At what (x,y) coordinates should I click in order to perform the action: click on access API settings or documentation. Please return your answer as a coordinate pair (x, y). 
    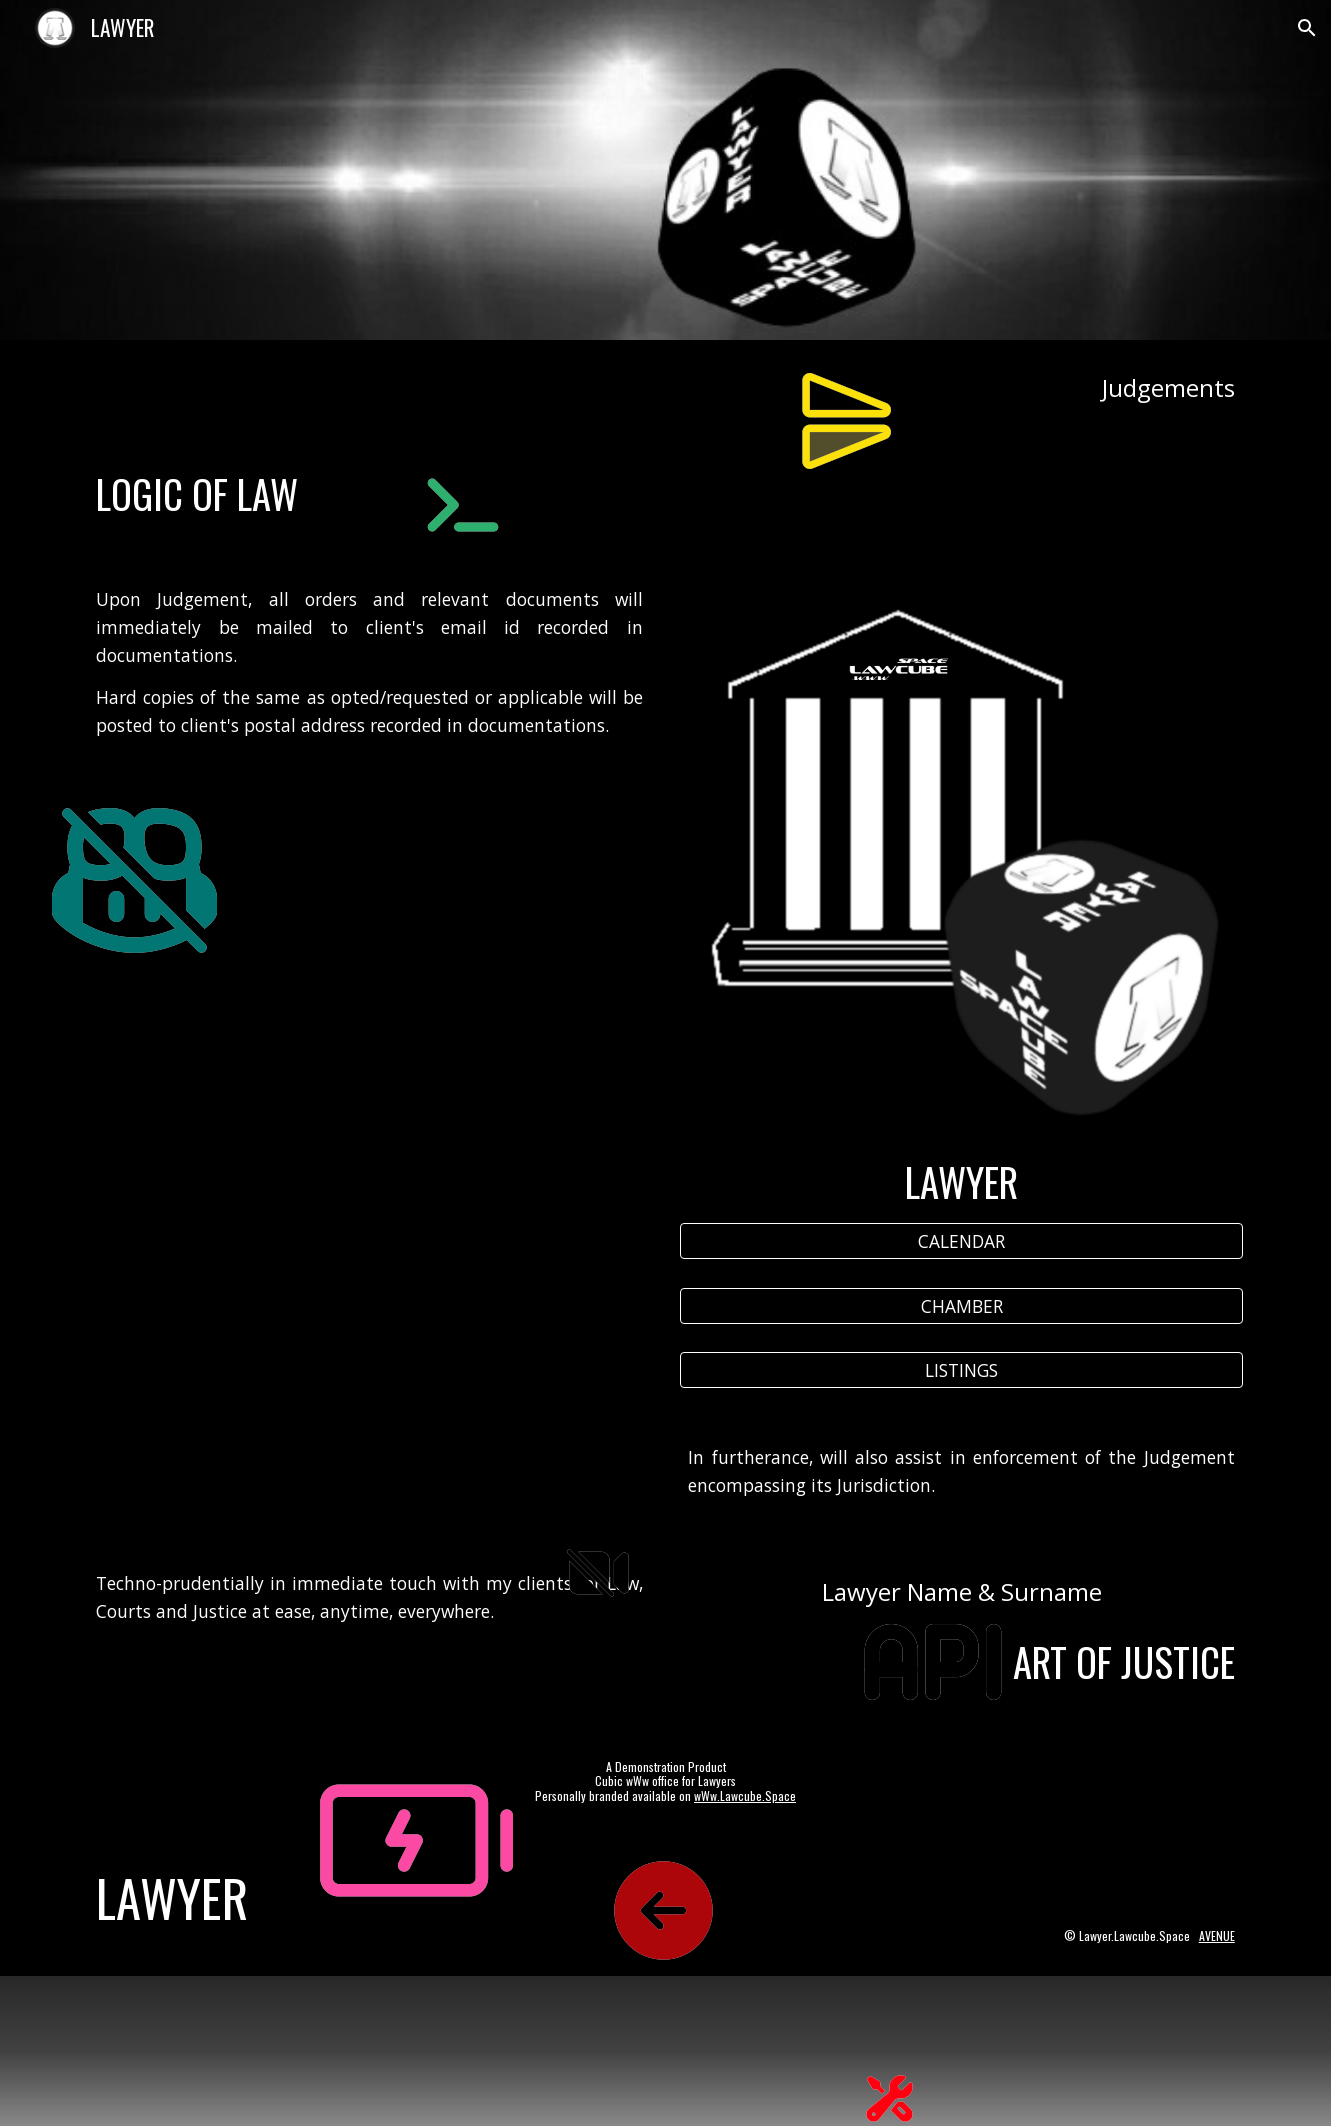
    Looking at the image, I should click on (933, 1662).